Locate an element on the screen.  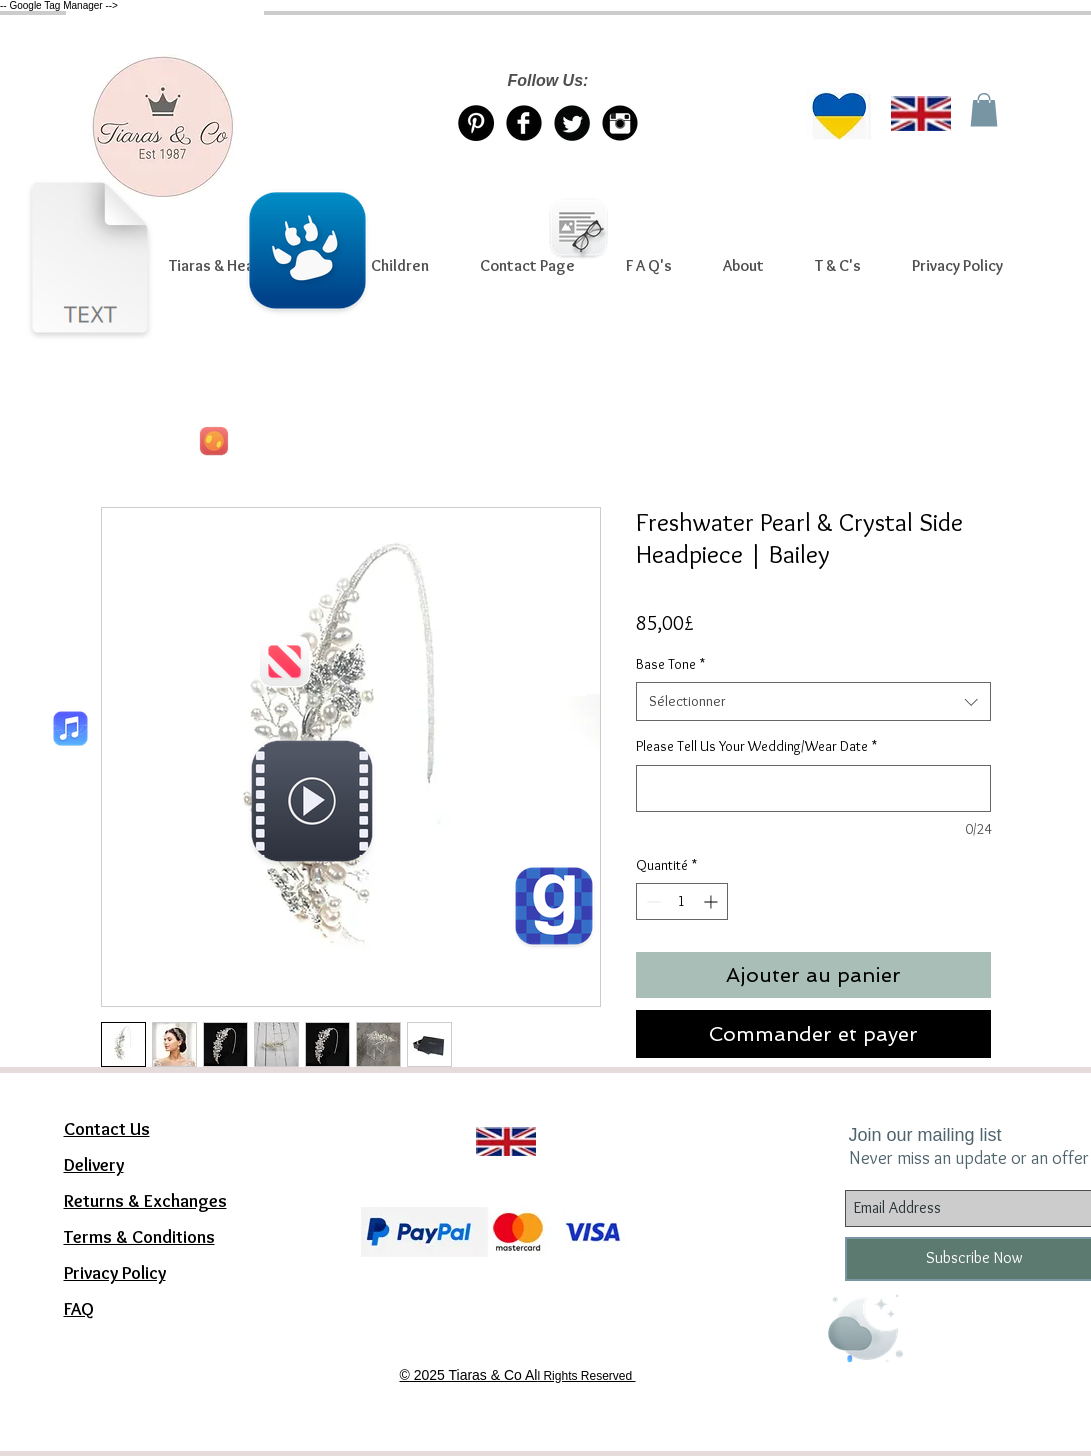
open audacity audio editor is located at coordinates (70, 728).